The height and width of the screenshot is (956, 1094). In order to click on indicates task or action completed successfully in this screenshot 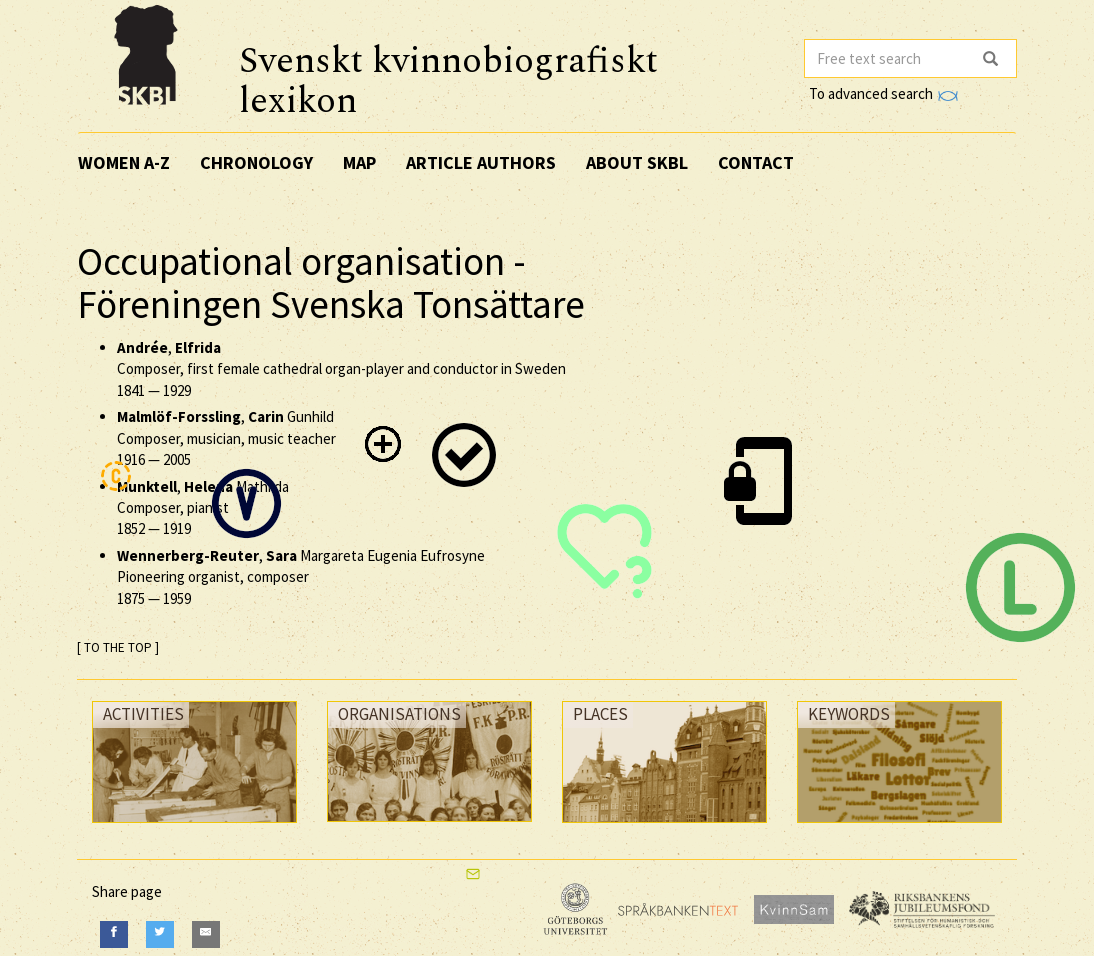, I will do `click(464, 455)`.